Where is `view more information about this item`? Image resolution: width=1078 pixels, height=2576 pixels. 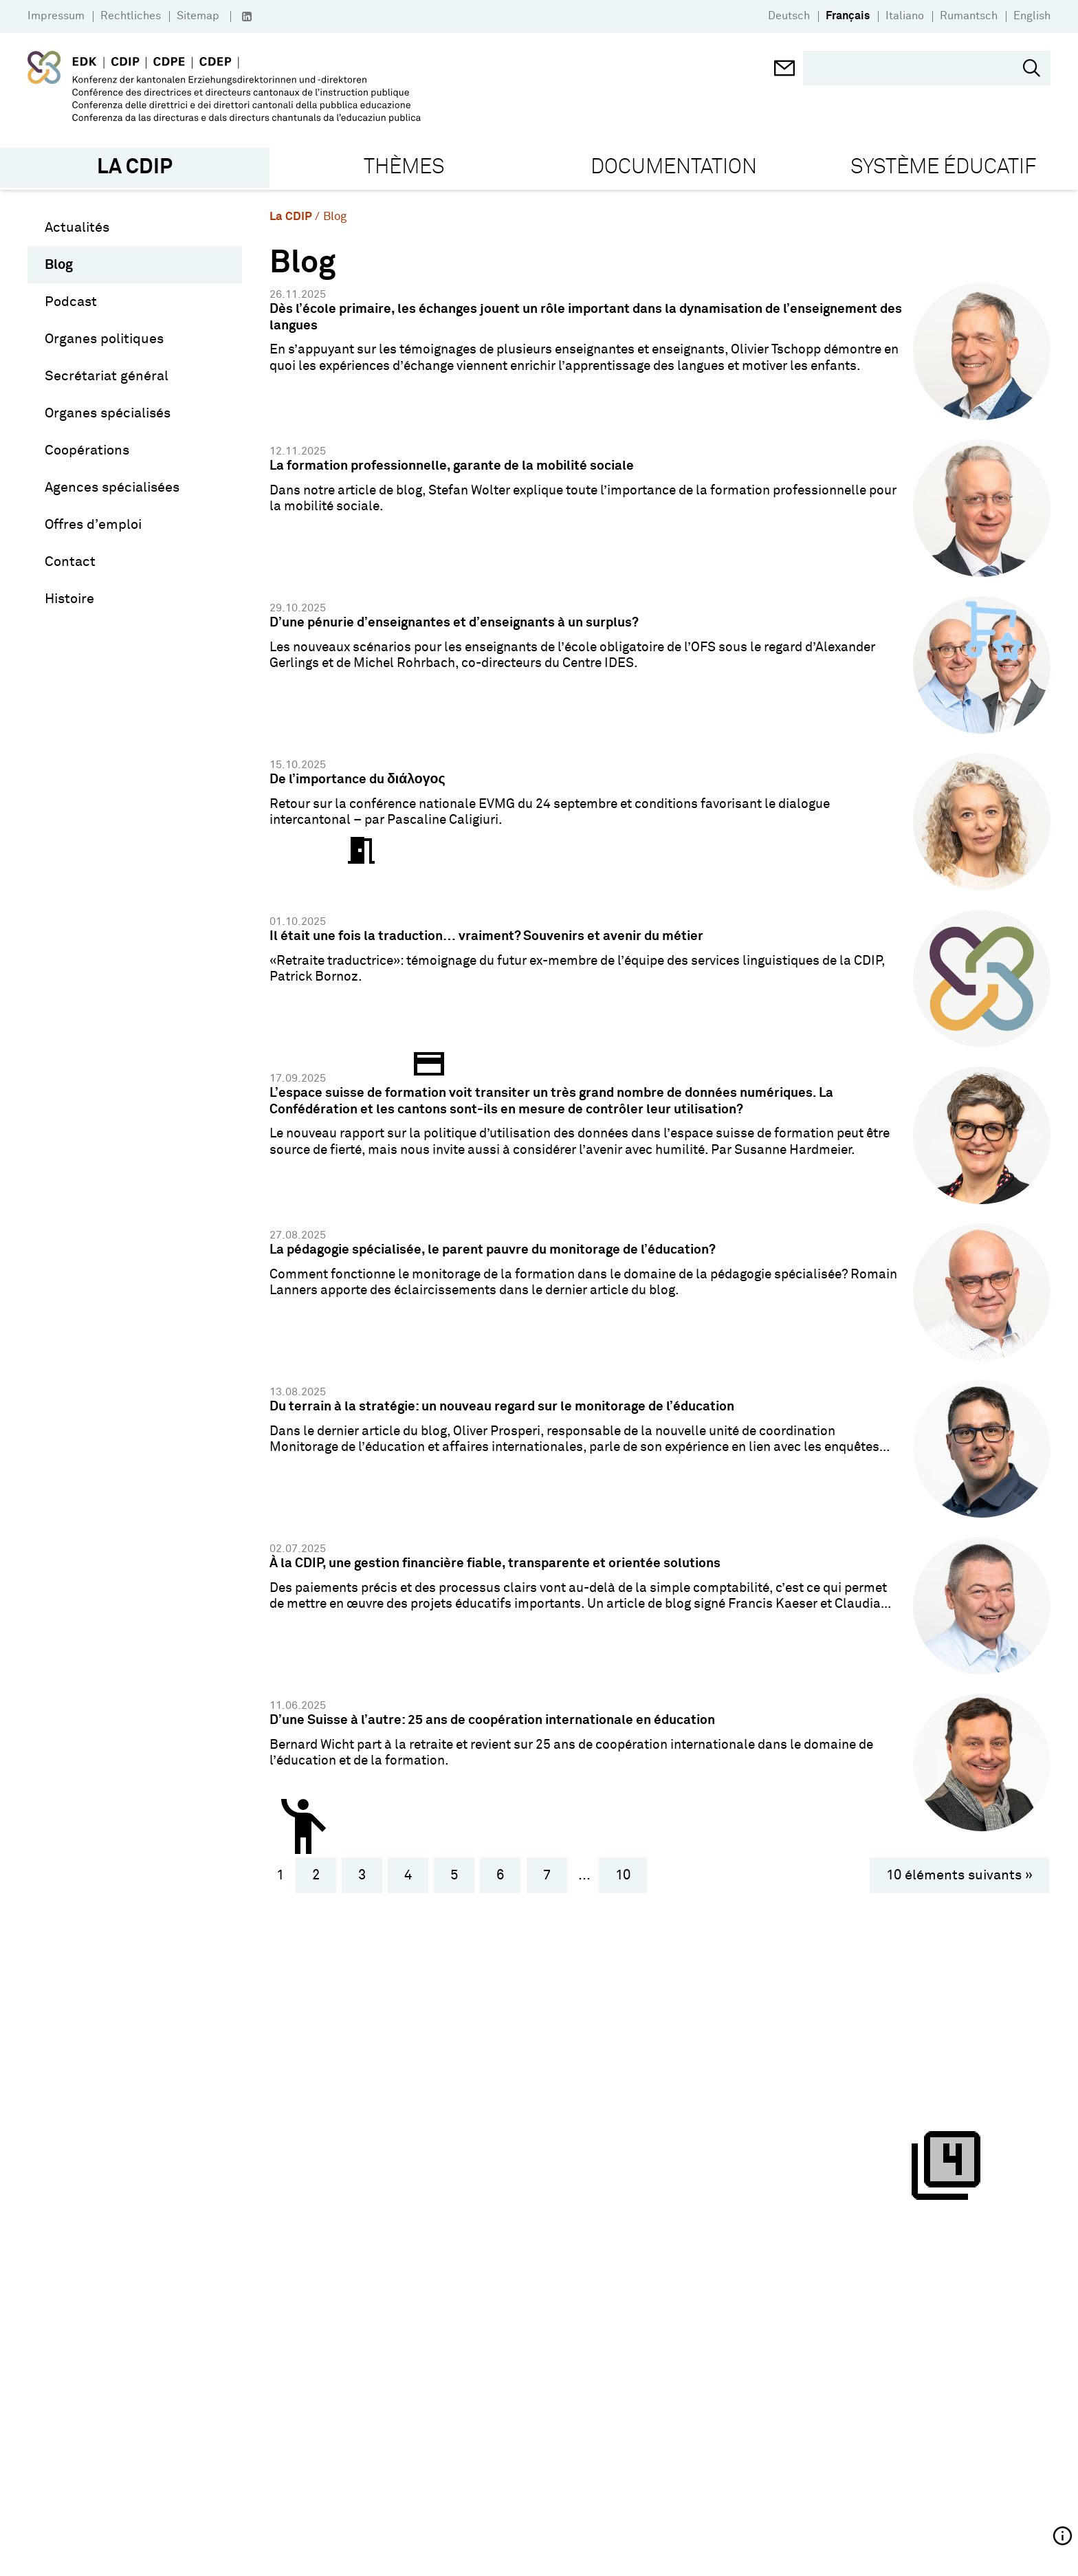
view more information about this item is located at coordinates (1062, 2535).